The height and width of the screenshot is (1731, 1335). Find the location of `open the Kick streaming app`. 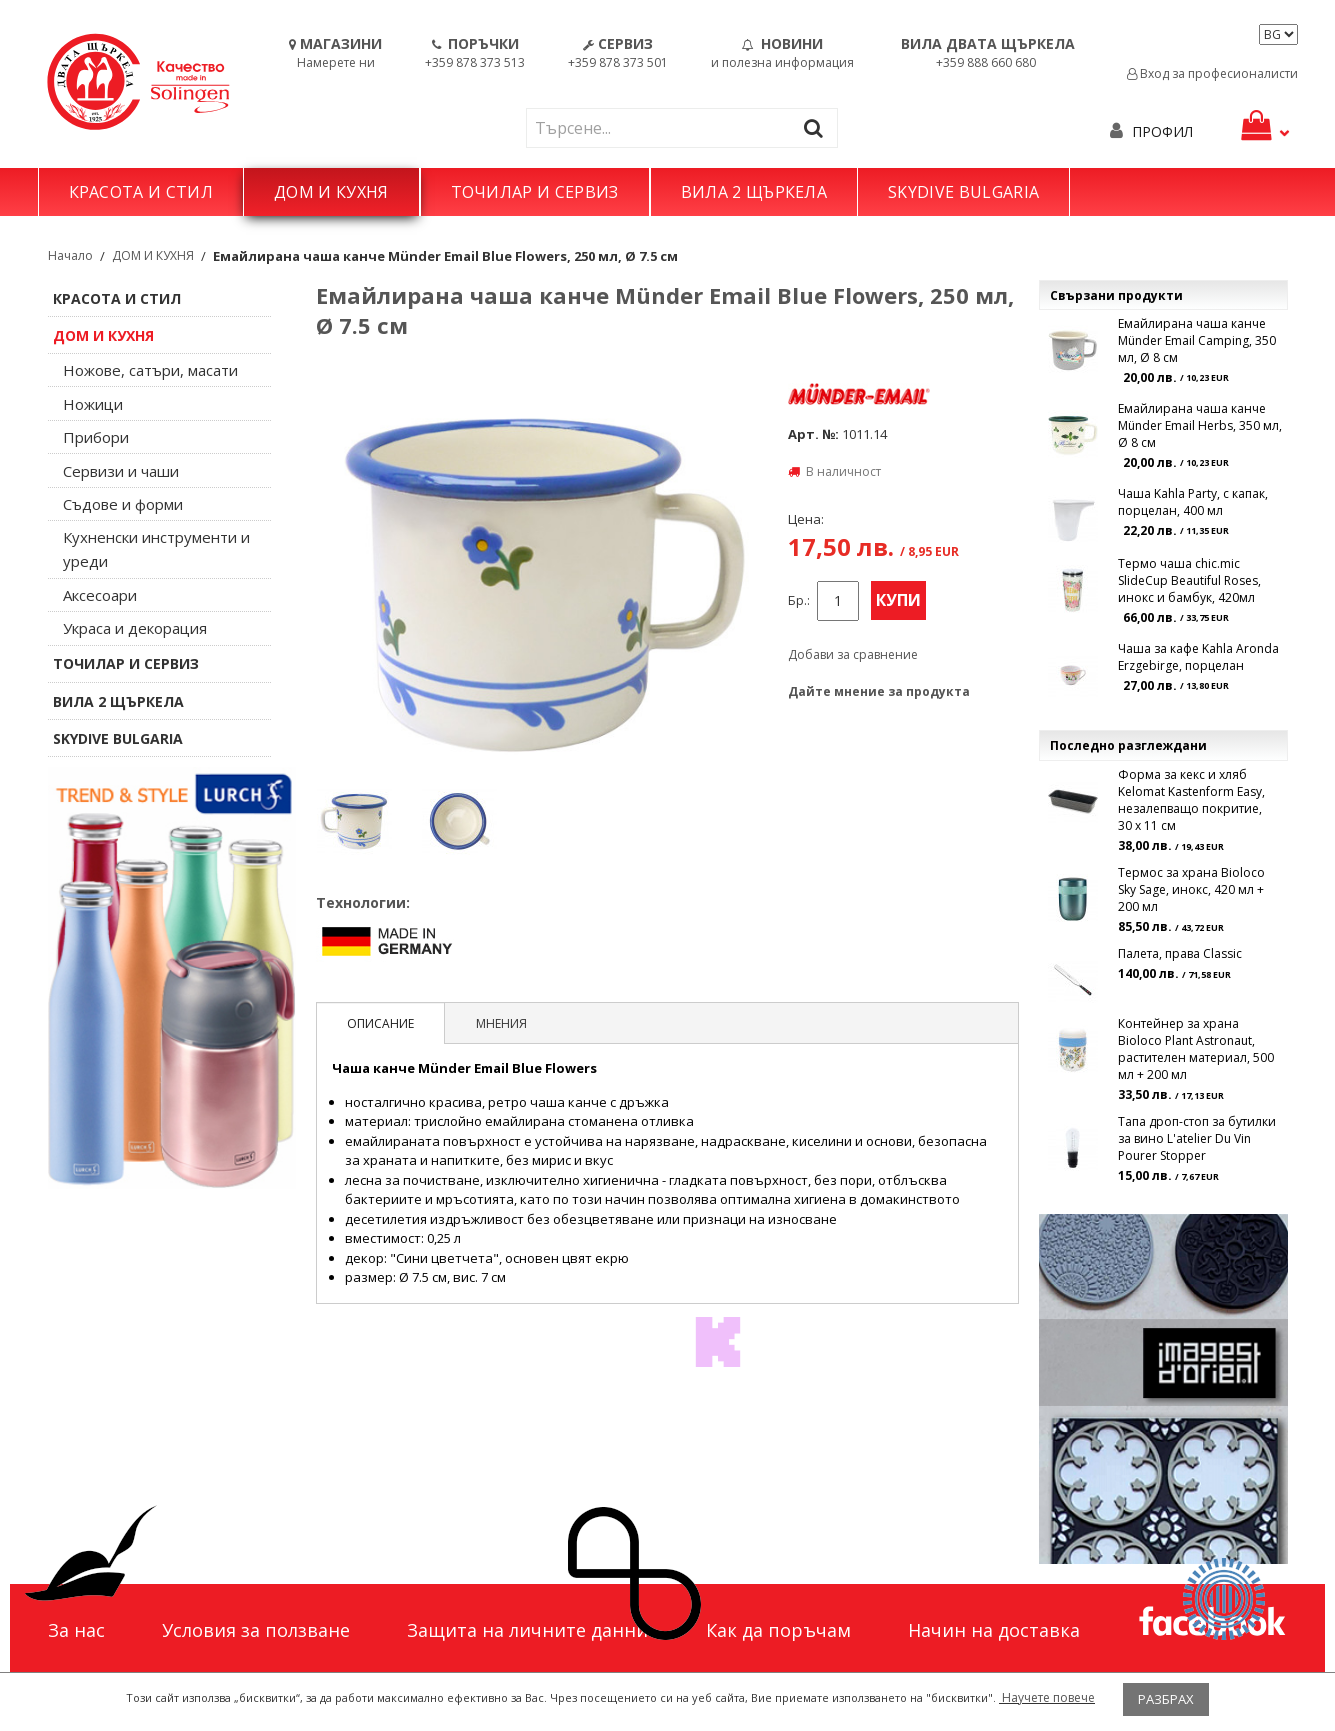

open the Kick streaming app is located at coordinates (718, 1342).